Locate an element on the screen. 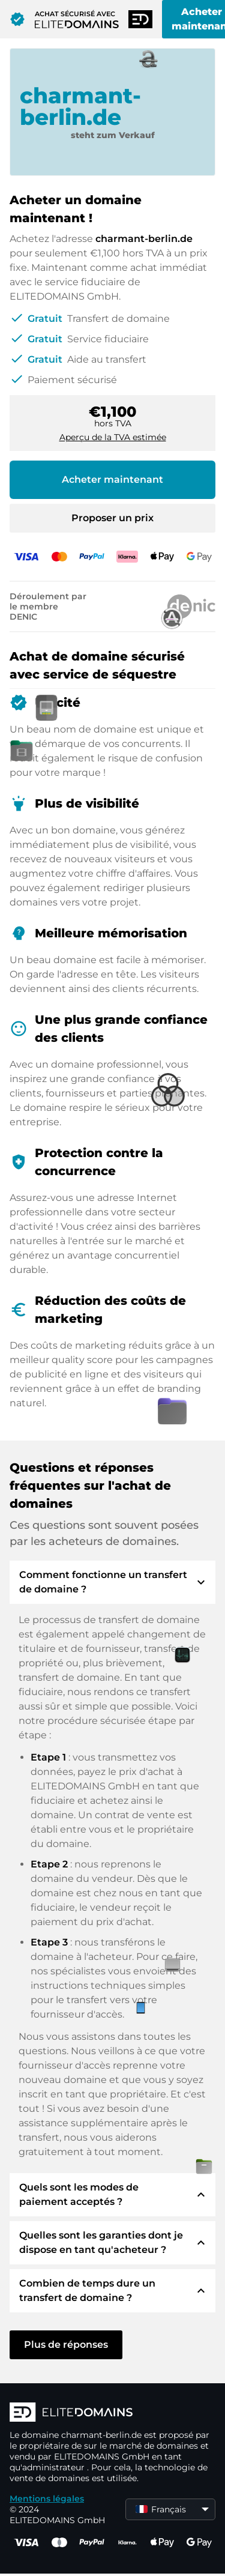 The image size is (225, 2576). access removable storage device is located at coordinates (172, 1965).